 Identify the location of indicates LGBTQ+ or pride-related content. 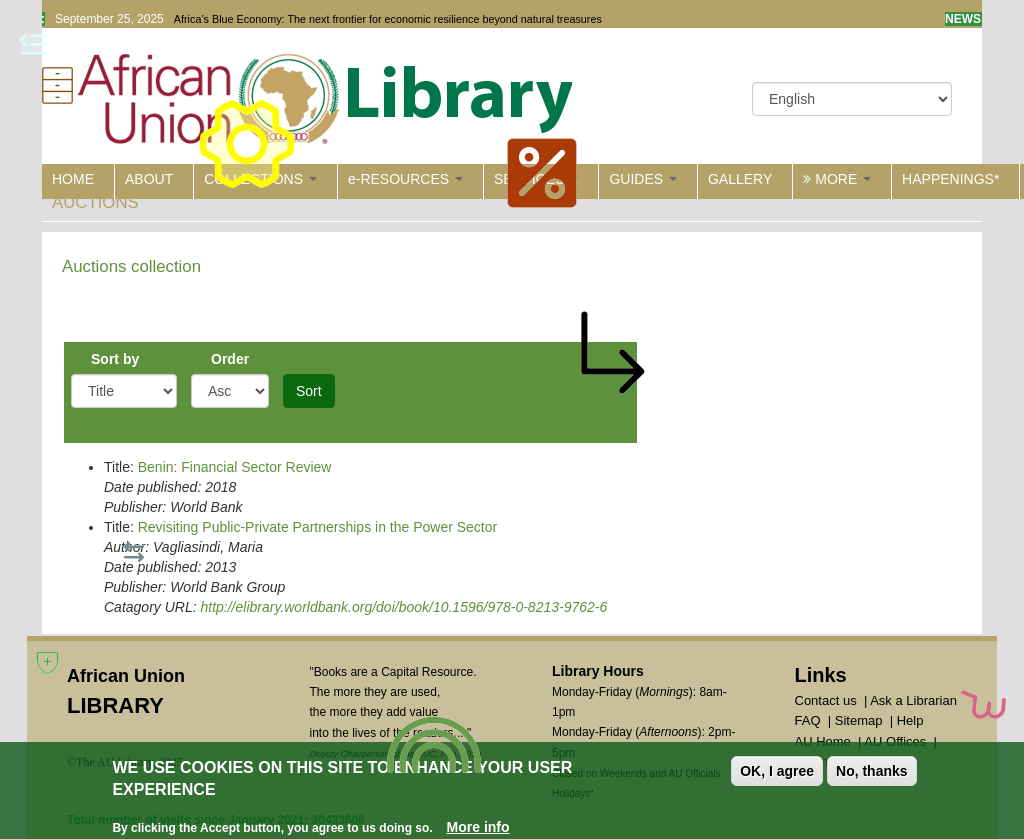
(434, 748).